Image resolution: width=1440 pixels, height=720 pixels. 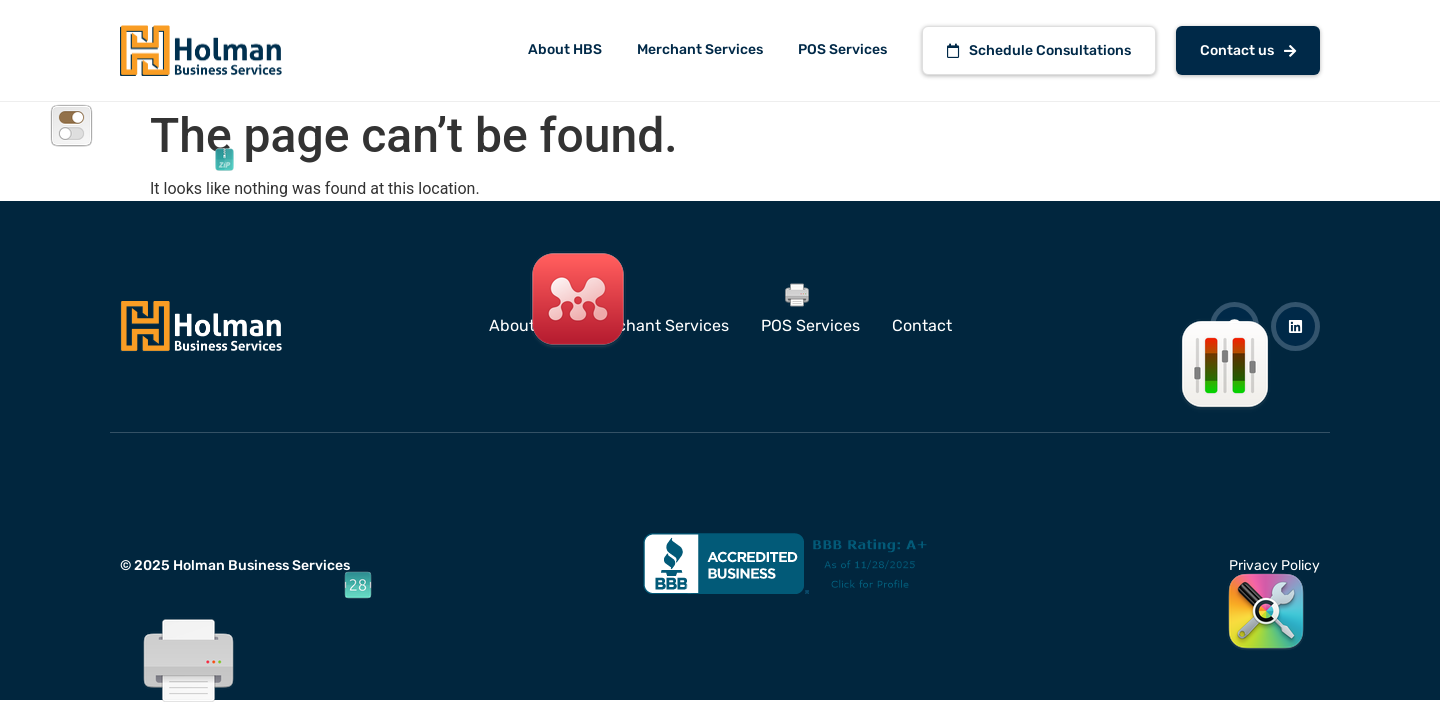 What do you see at coordinates (358, 585) in the screenshot?
I see `open the calendar app` at bounding box center [358, 585].